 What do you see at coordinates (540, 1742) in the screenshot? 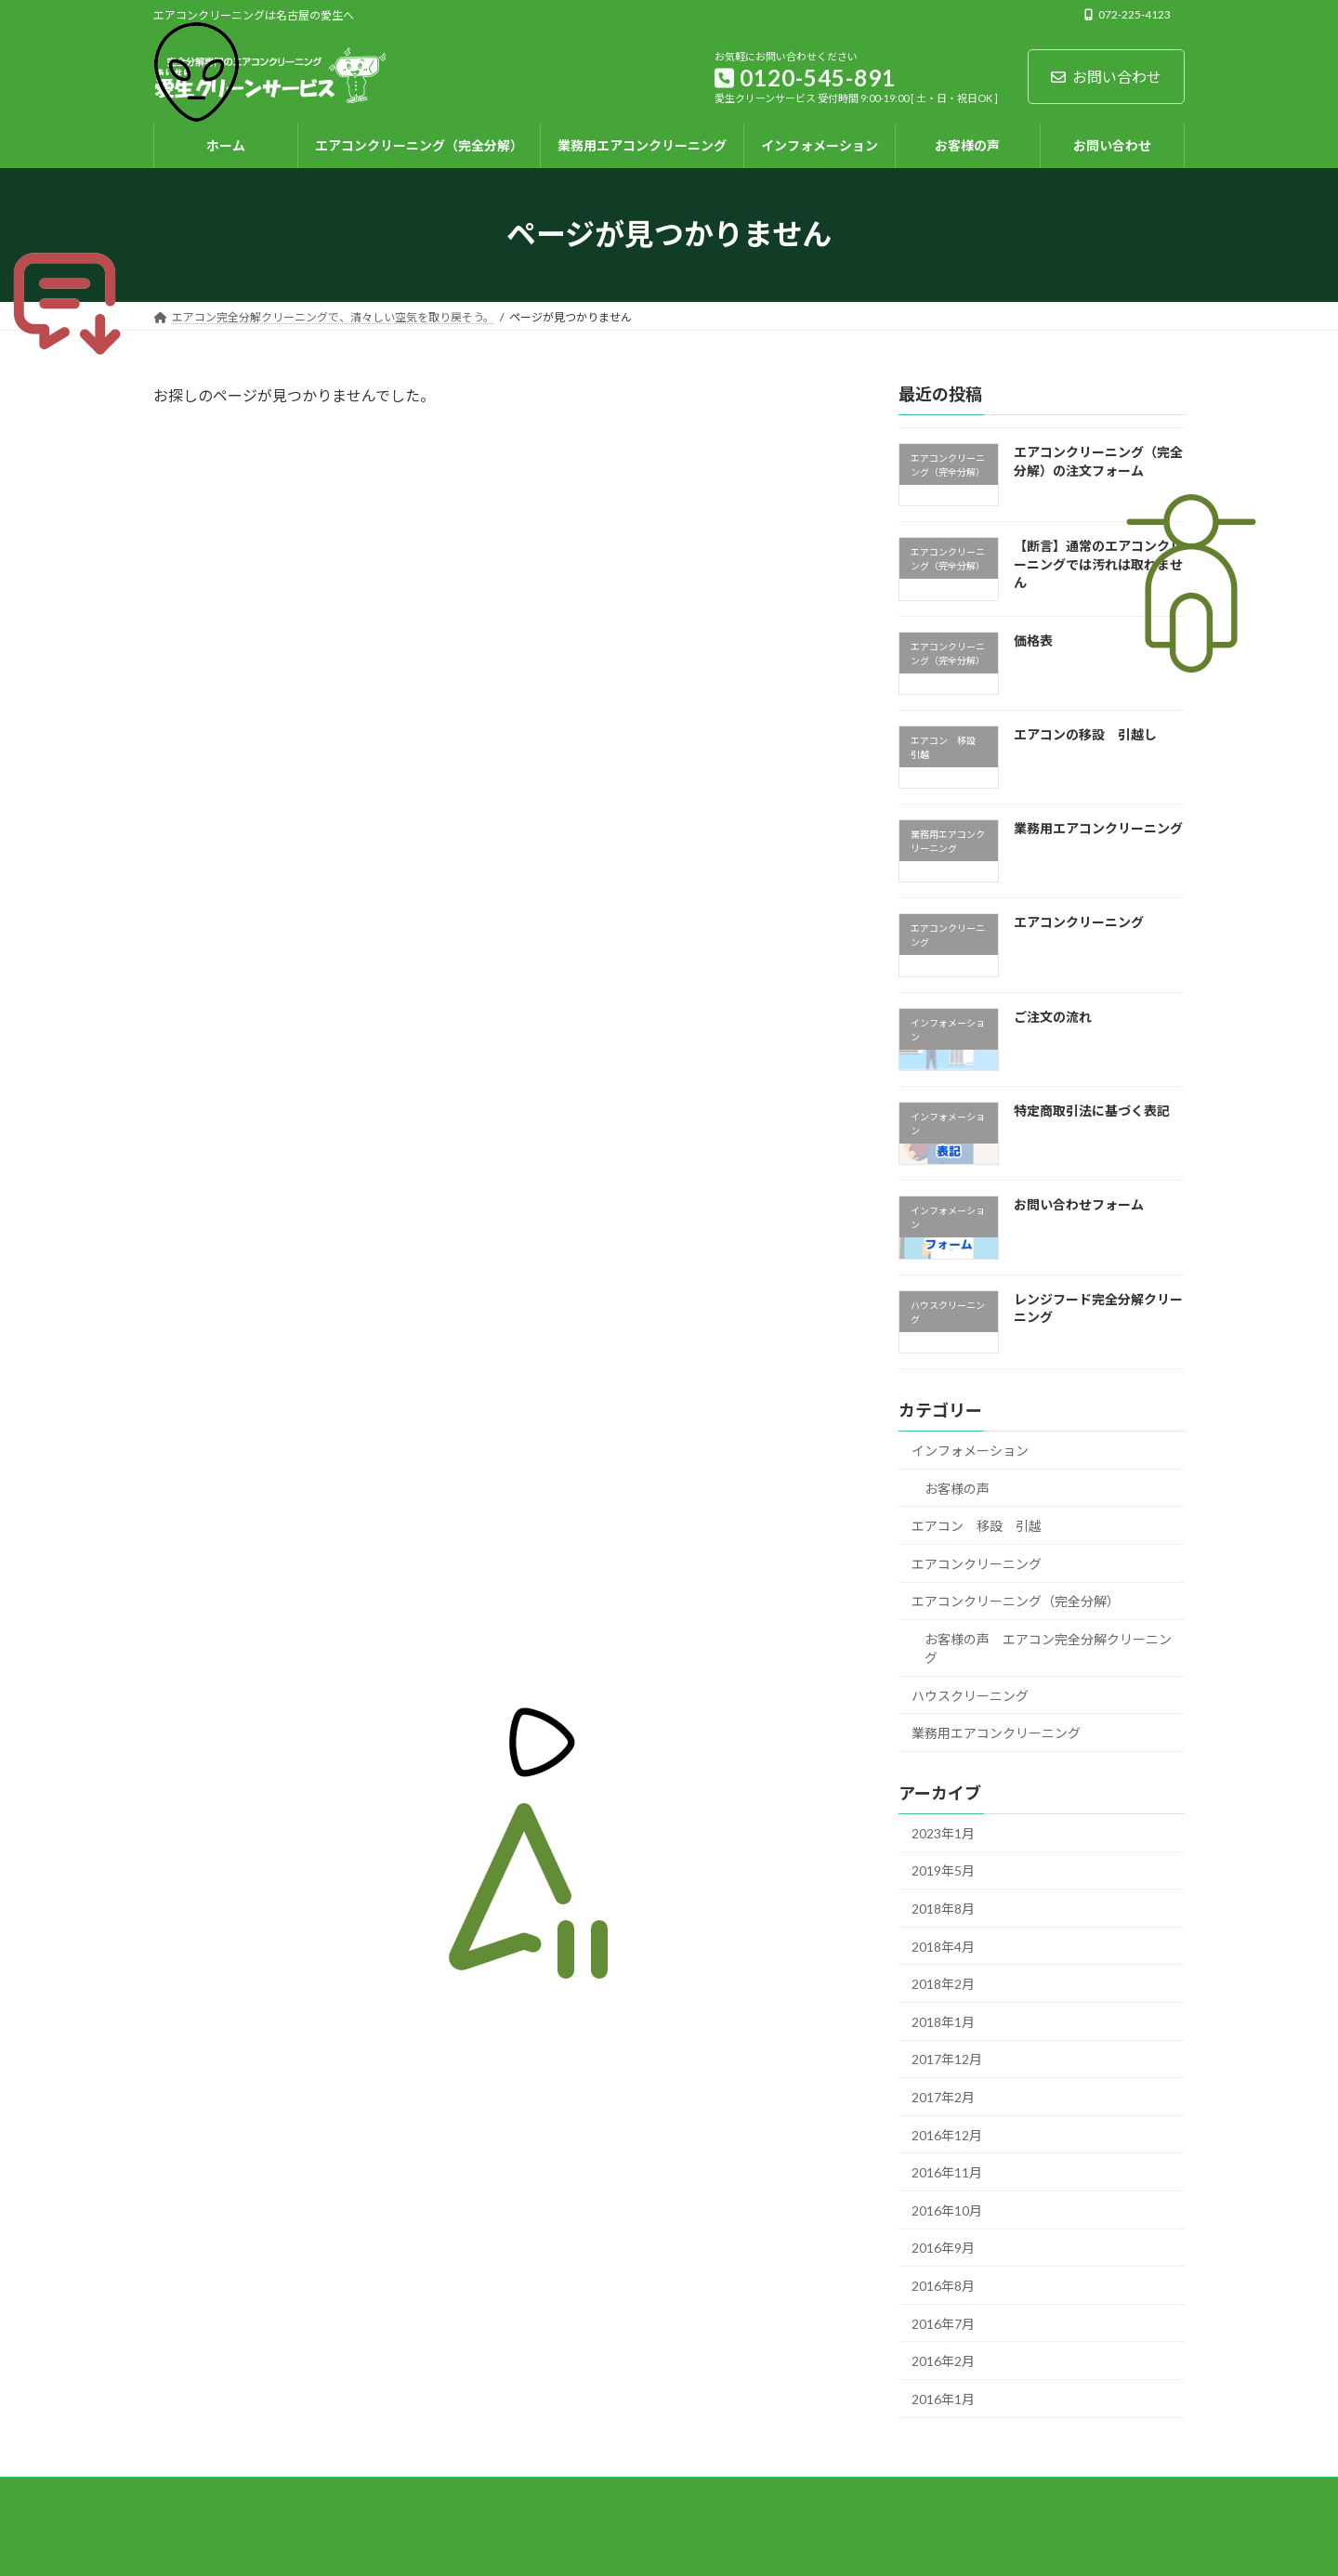
I see `open the Zalando shopping app` at bounding box center [540, 1742].